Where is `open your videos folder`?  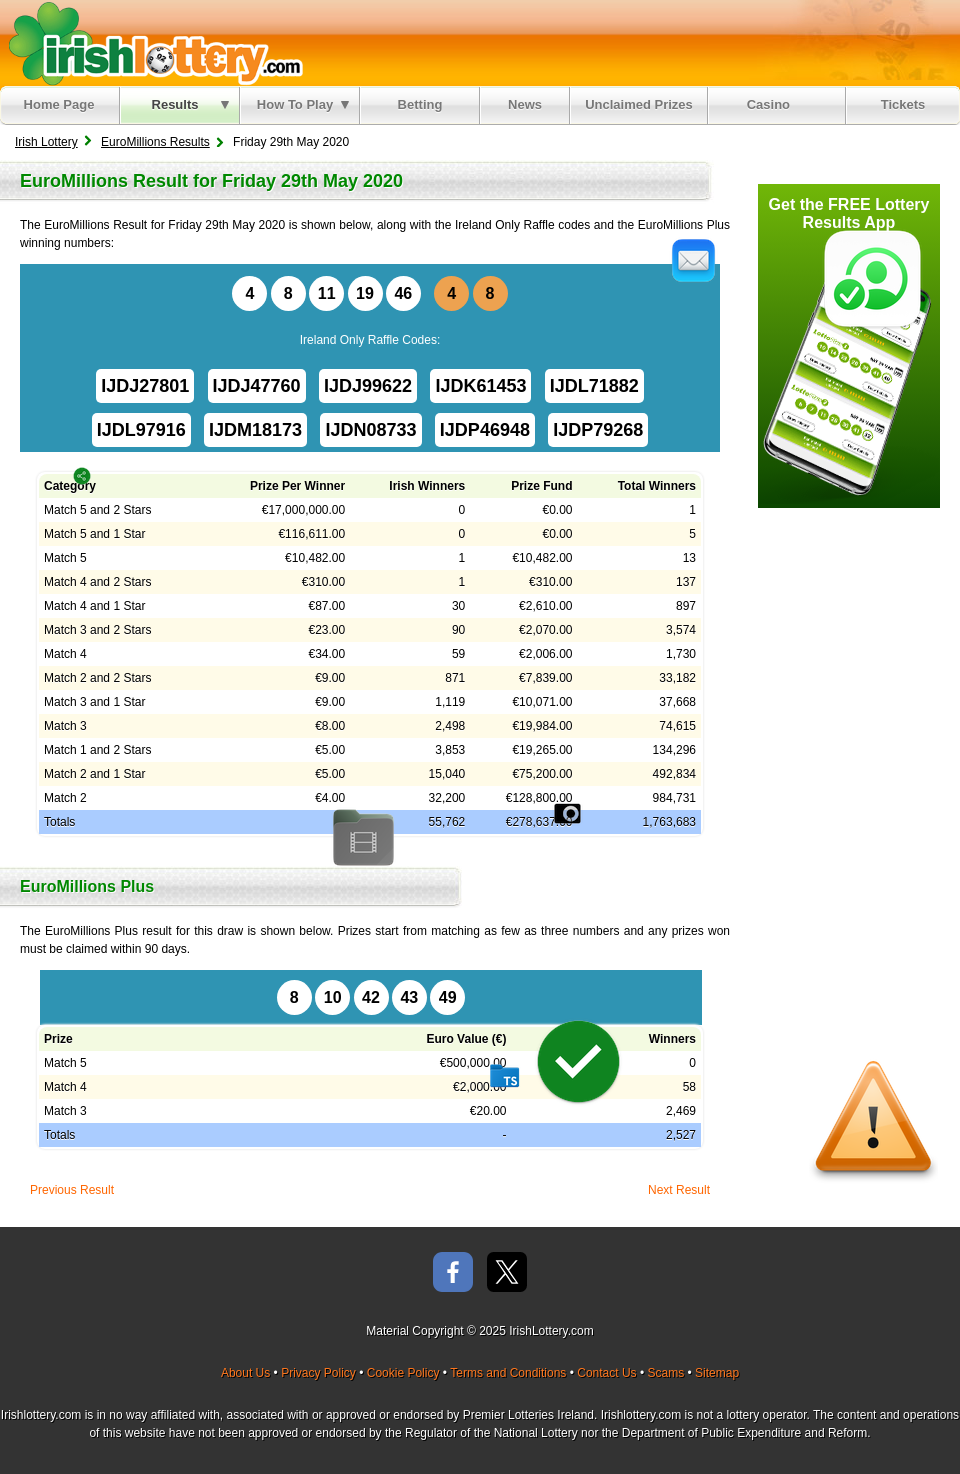 open your videos folder is located at coordinates (363, 837).